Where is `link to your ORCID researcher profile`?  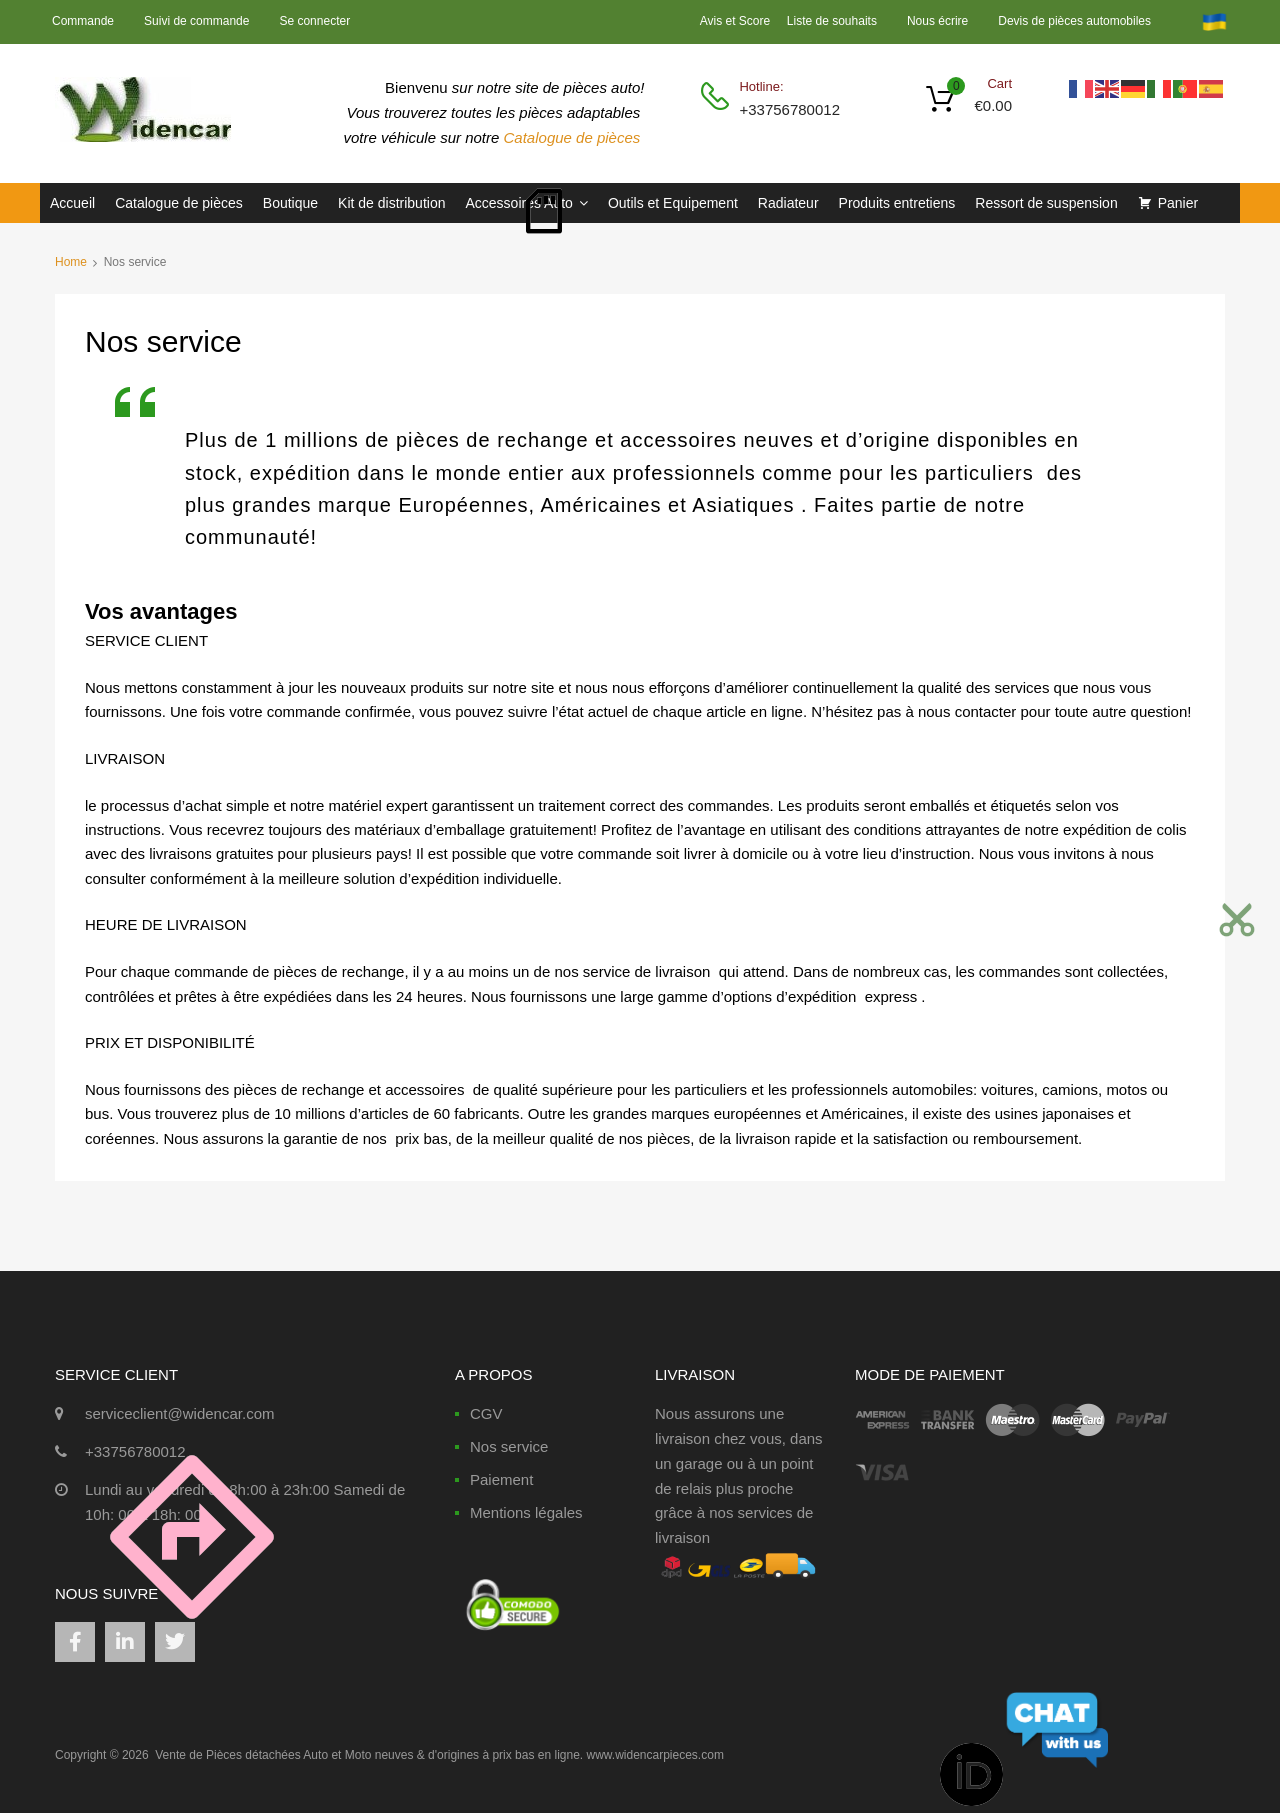
link to your ORCID researcher profile is located at coordinates (971, 1774).